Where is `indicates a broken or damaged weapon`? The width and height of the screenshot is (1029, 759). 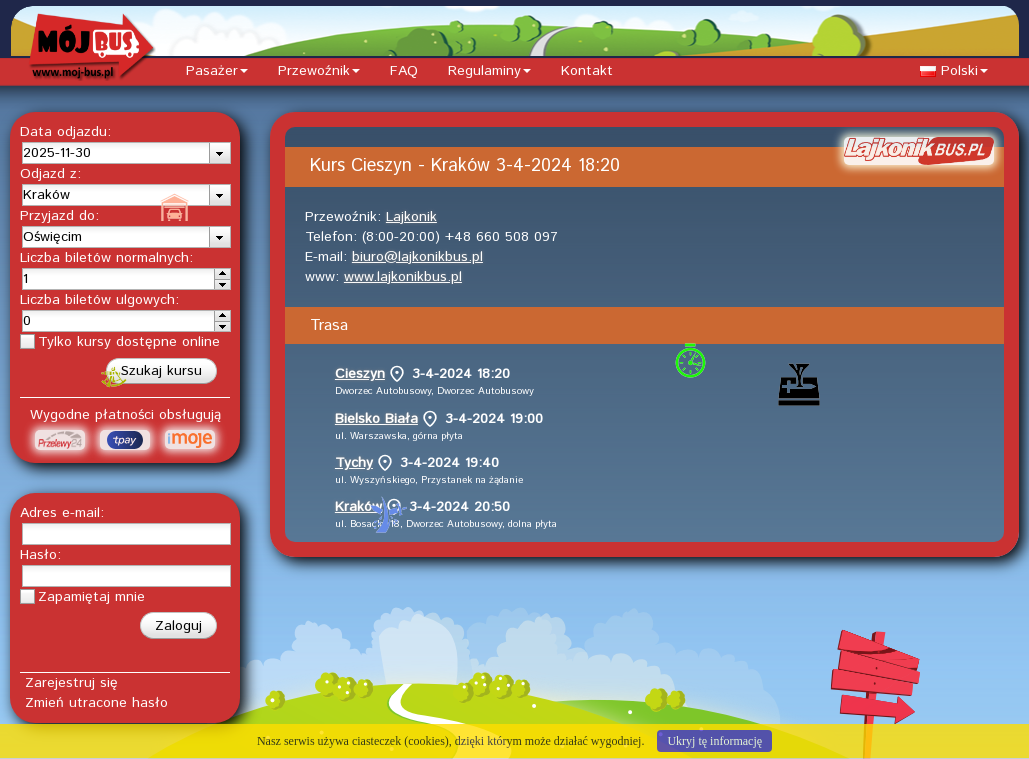
indicates a broken or damaged weapon is located at coordinates (388, 514).